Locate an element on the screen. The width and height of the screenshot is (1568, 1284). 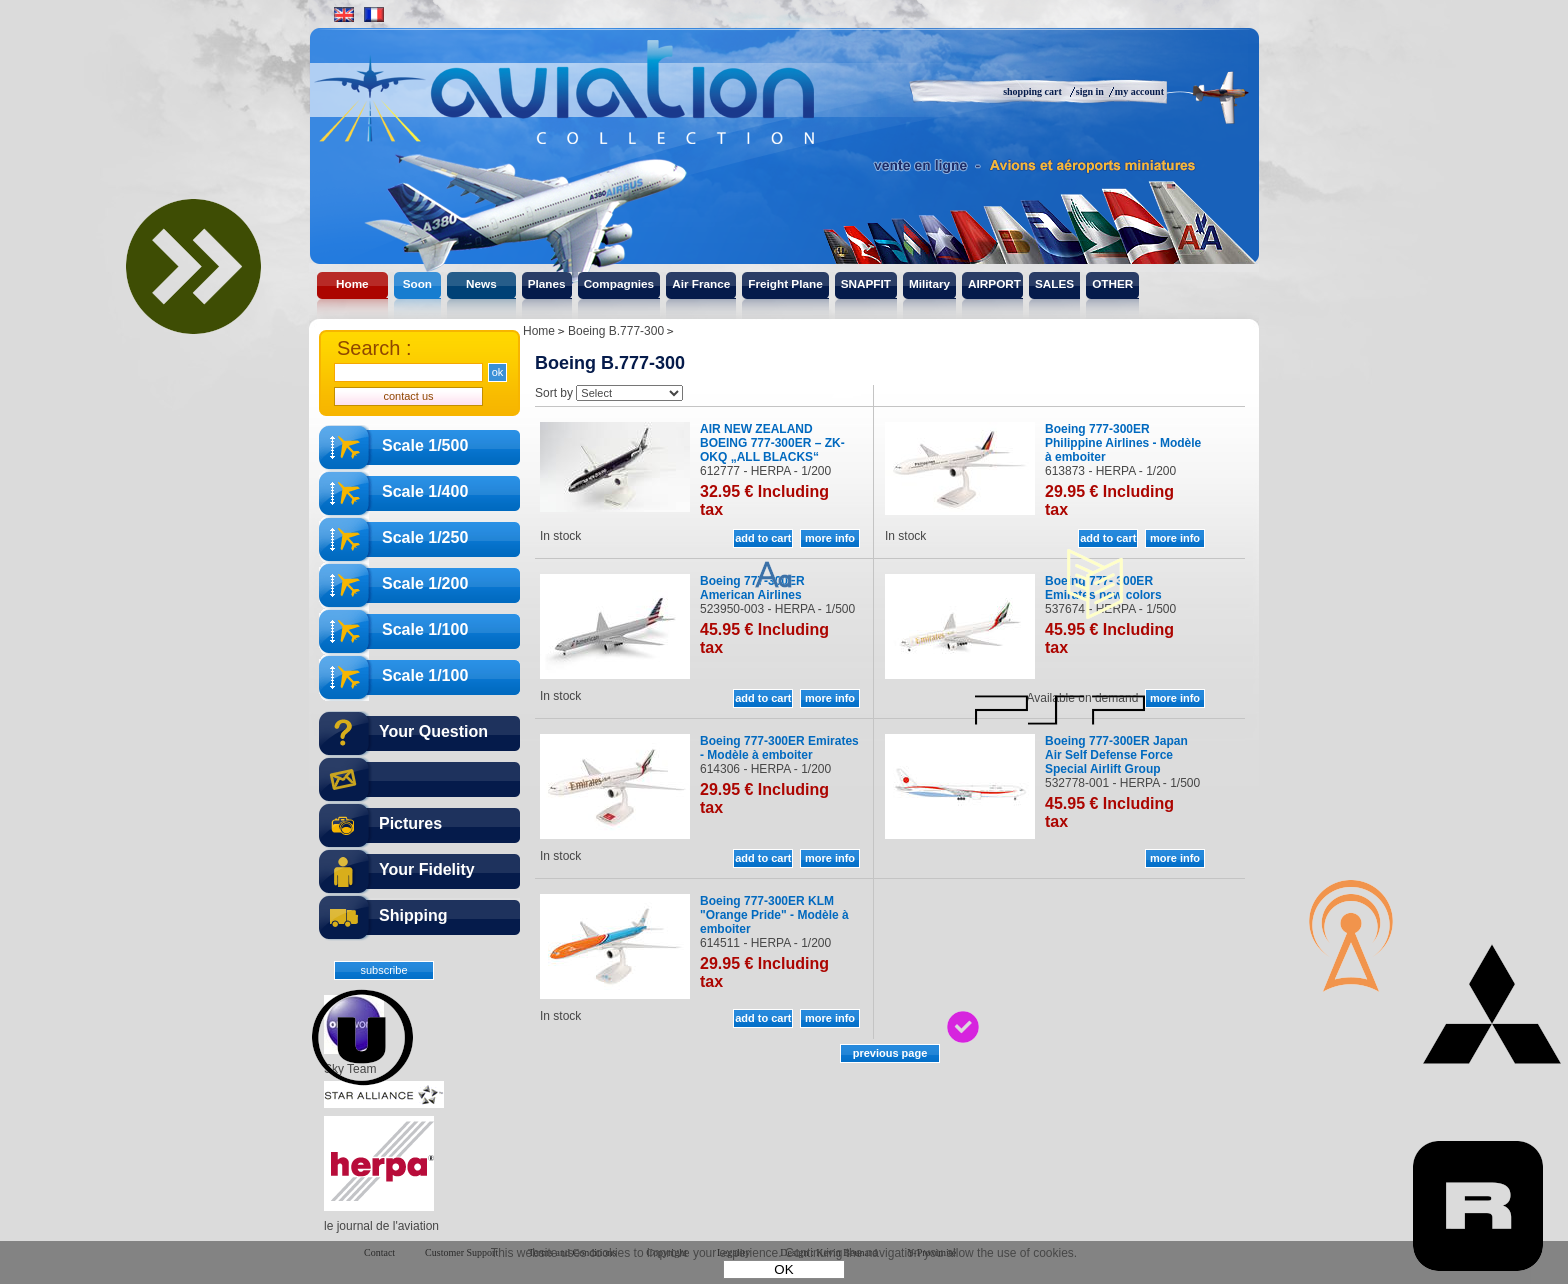
Mitsubishi brand logo is located at coordinates (1492, 1004).